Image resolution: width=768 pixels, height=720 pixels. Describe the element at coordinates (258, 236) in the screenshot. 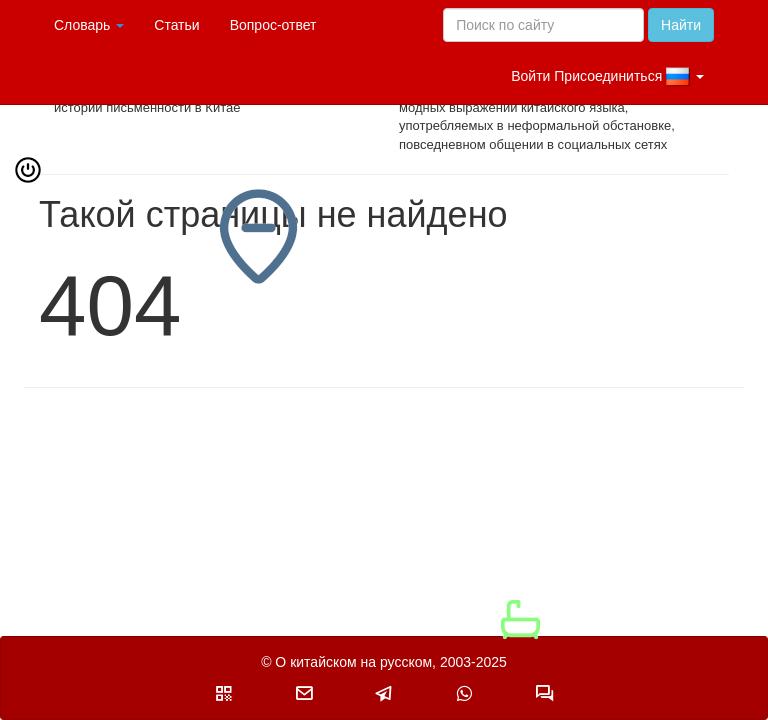

I see `remove a saved location` at that location.